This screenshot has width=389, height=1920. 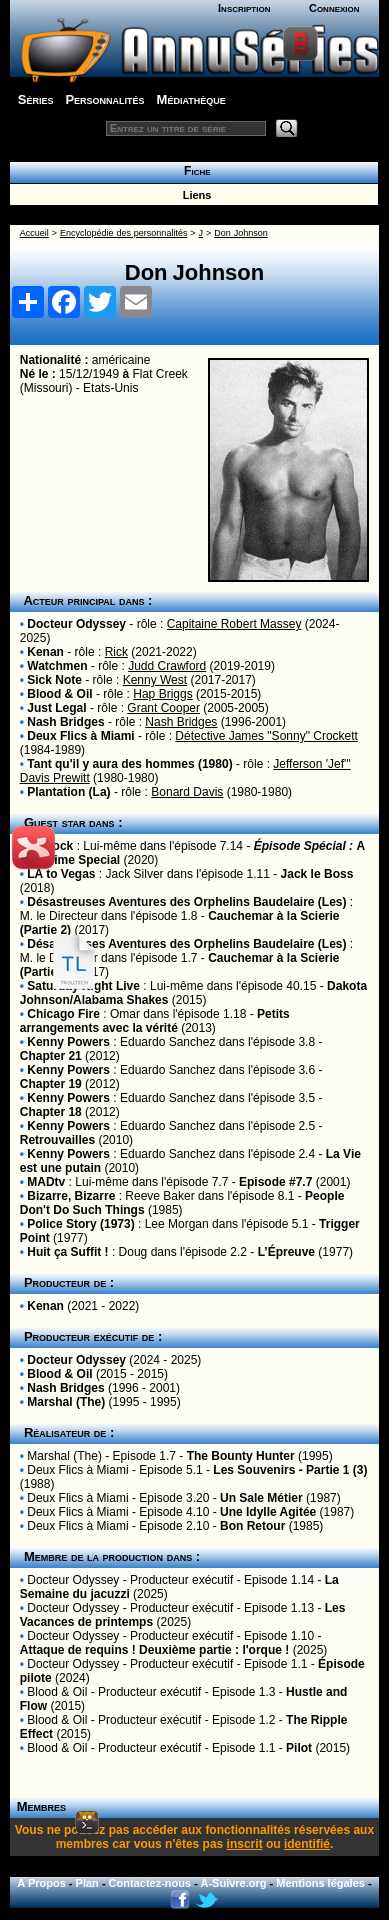 I want to click on open kitty terminal emulator, so click(x=87, y=1822).